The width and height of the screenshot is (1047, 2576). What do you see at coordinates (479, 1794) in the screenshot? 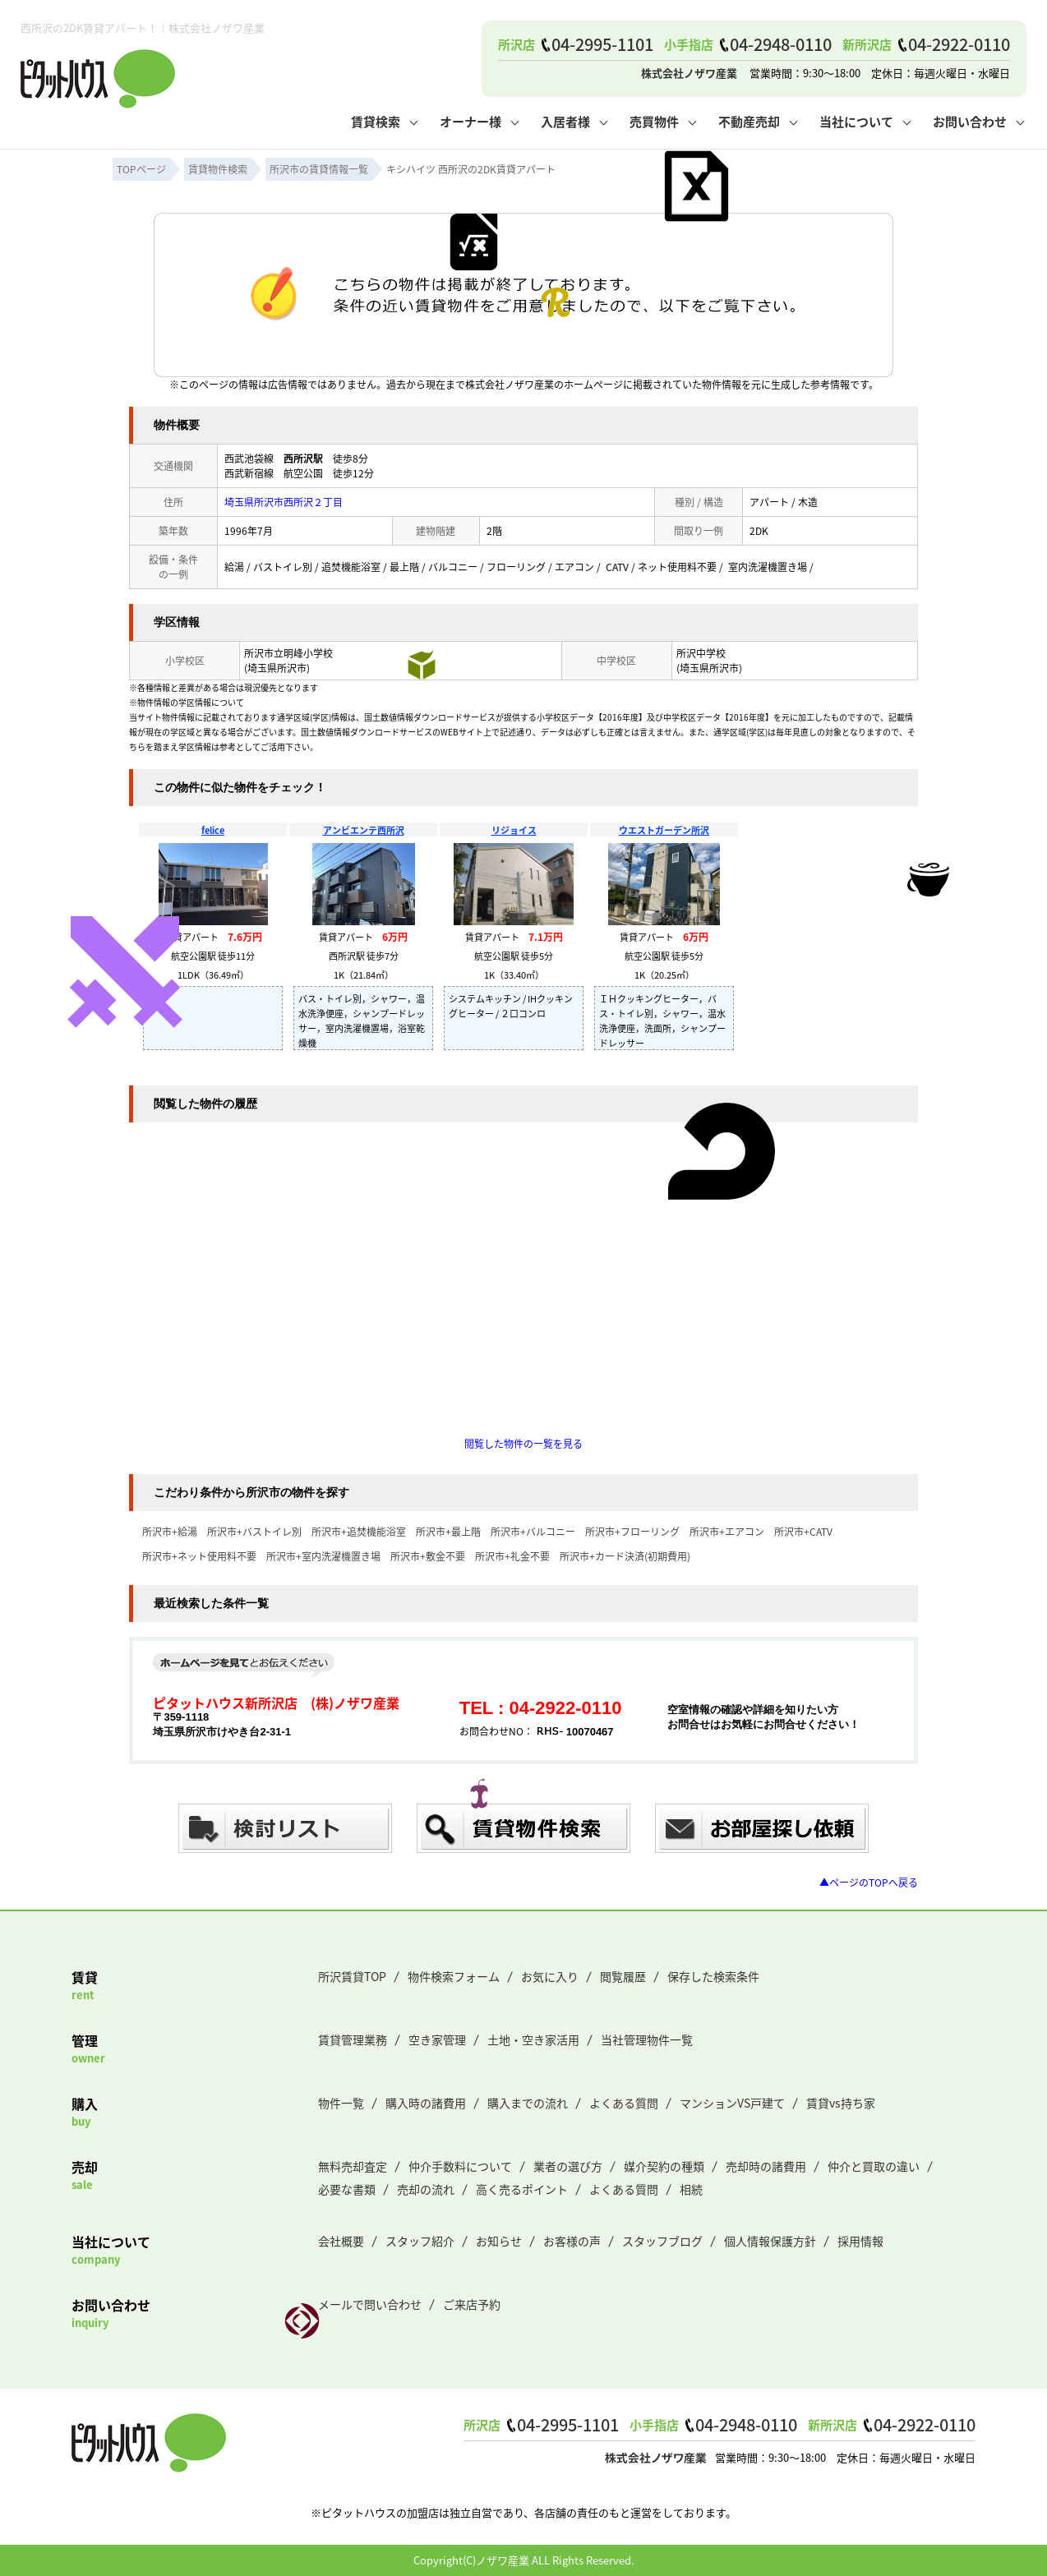
I see `nf-core bioinformatics workflow community logo` at bounding box center [479, 1794].